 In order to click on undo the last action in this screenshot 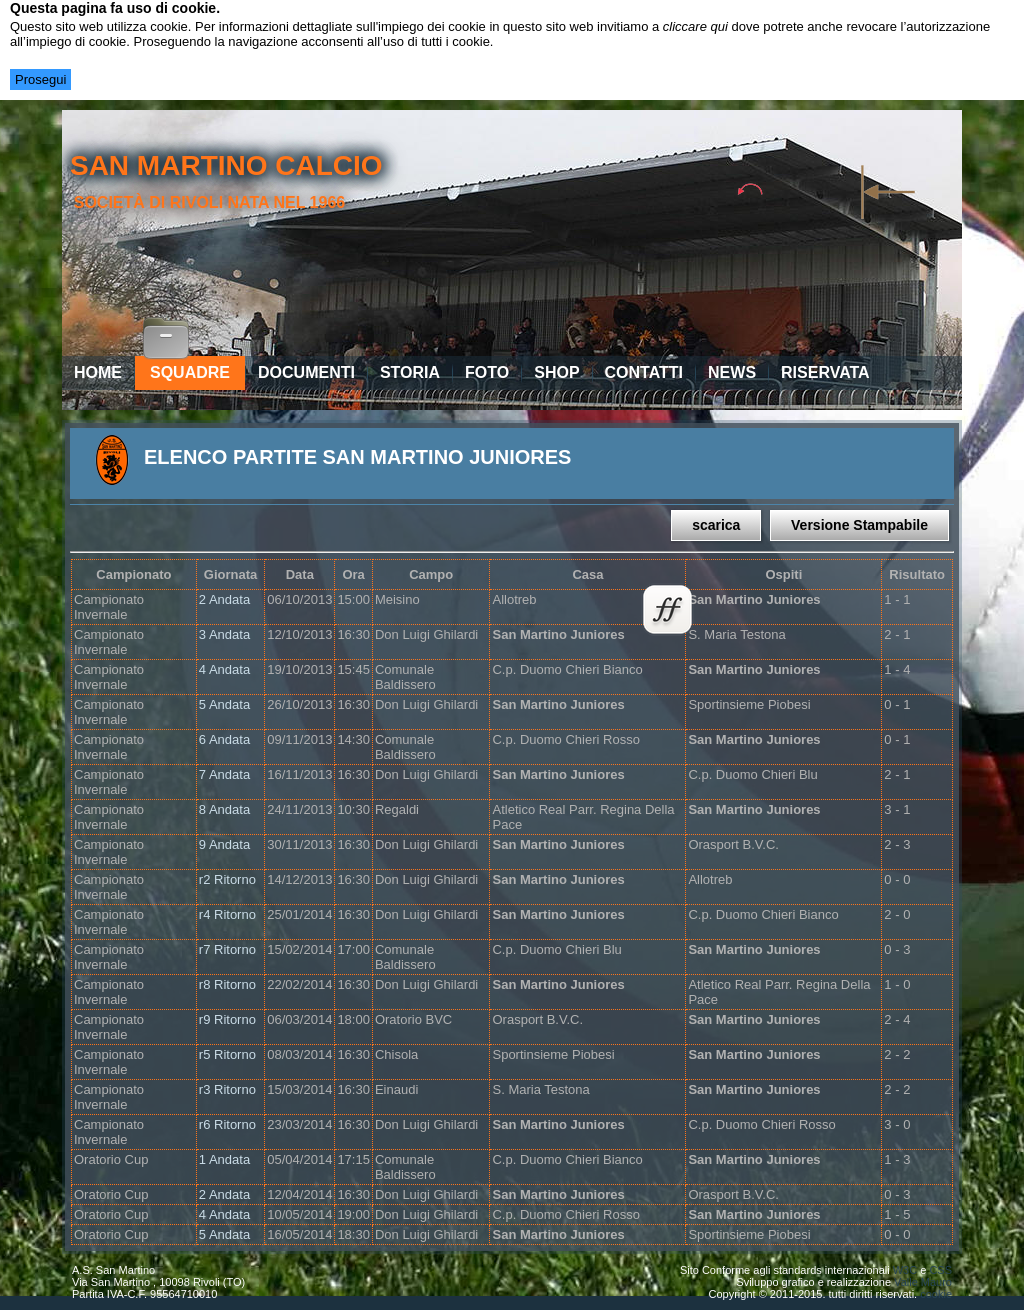, I will do `click(750, 189)`.